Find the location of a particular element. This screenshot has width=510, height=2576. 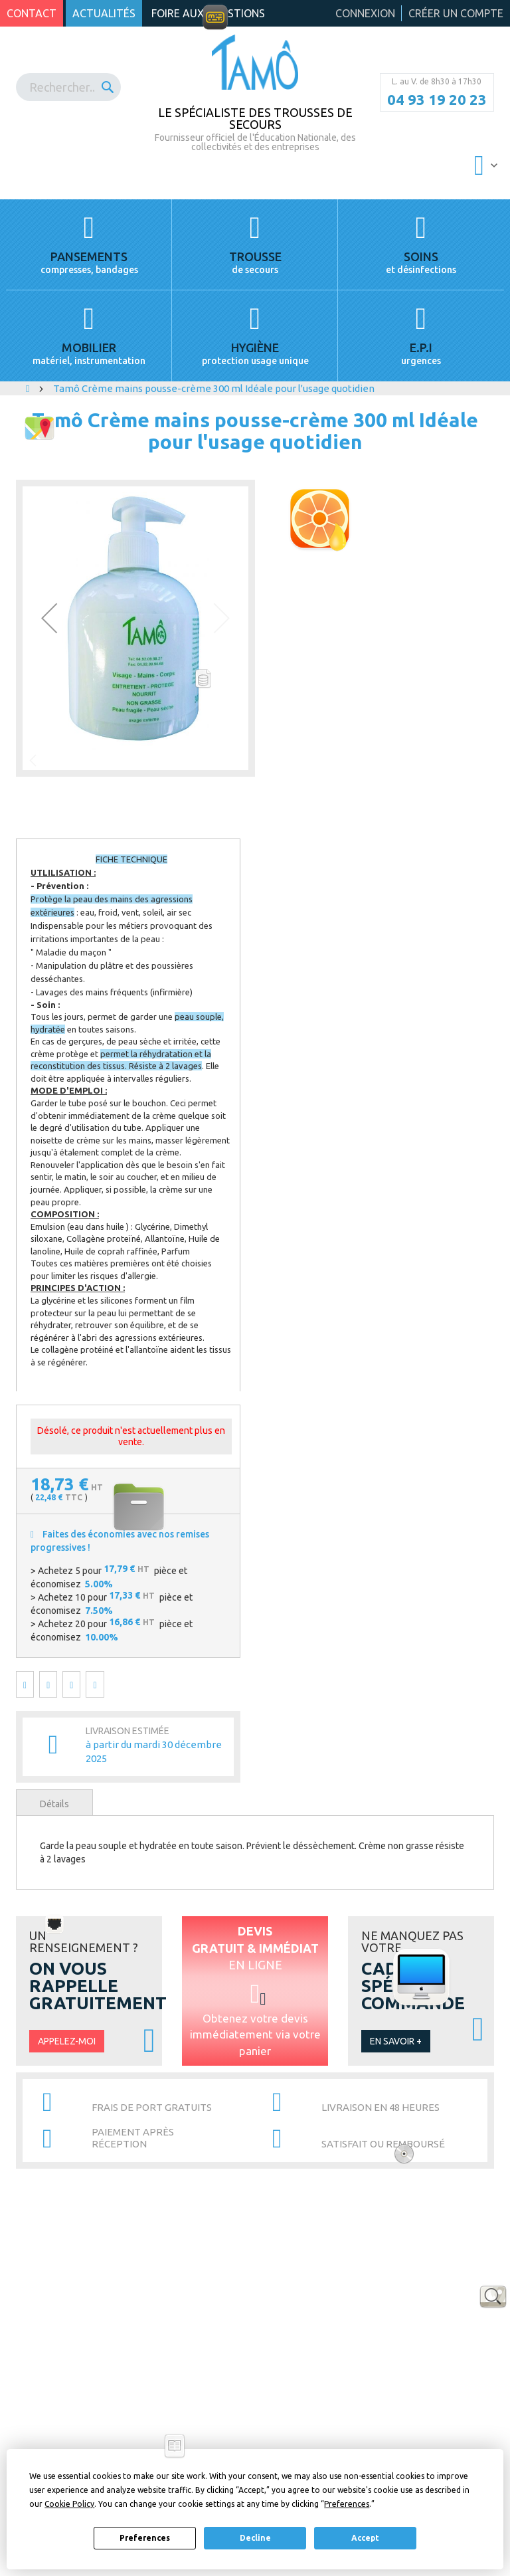

open a database file is located at coordinates (203, 678).